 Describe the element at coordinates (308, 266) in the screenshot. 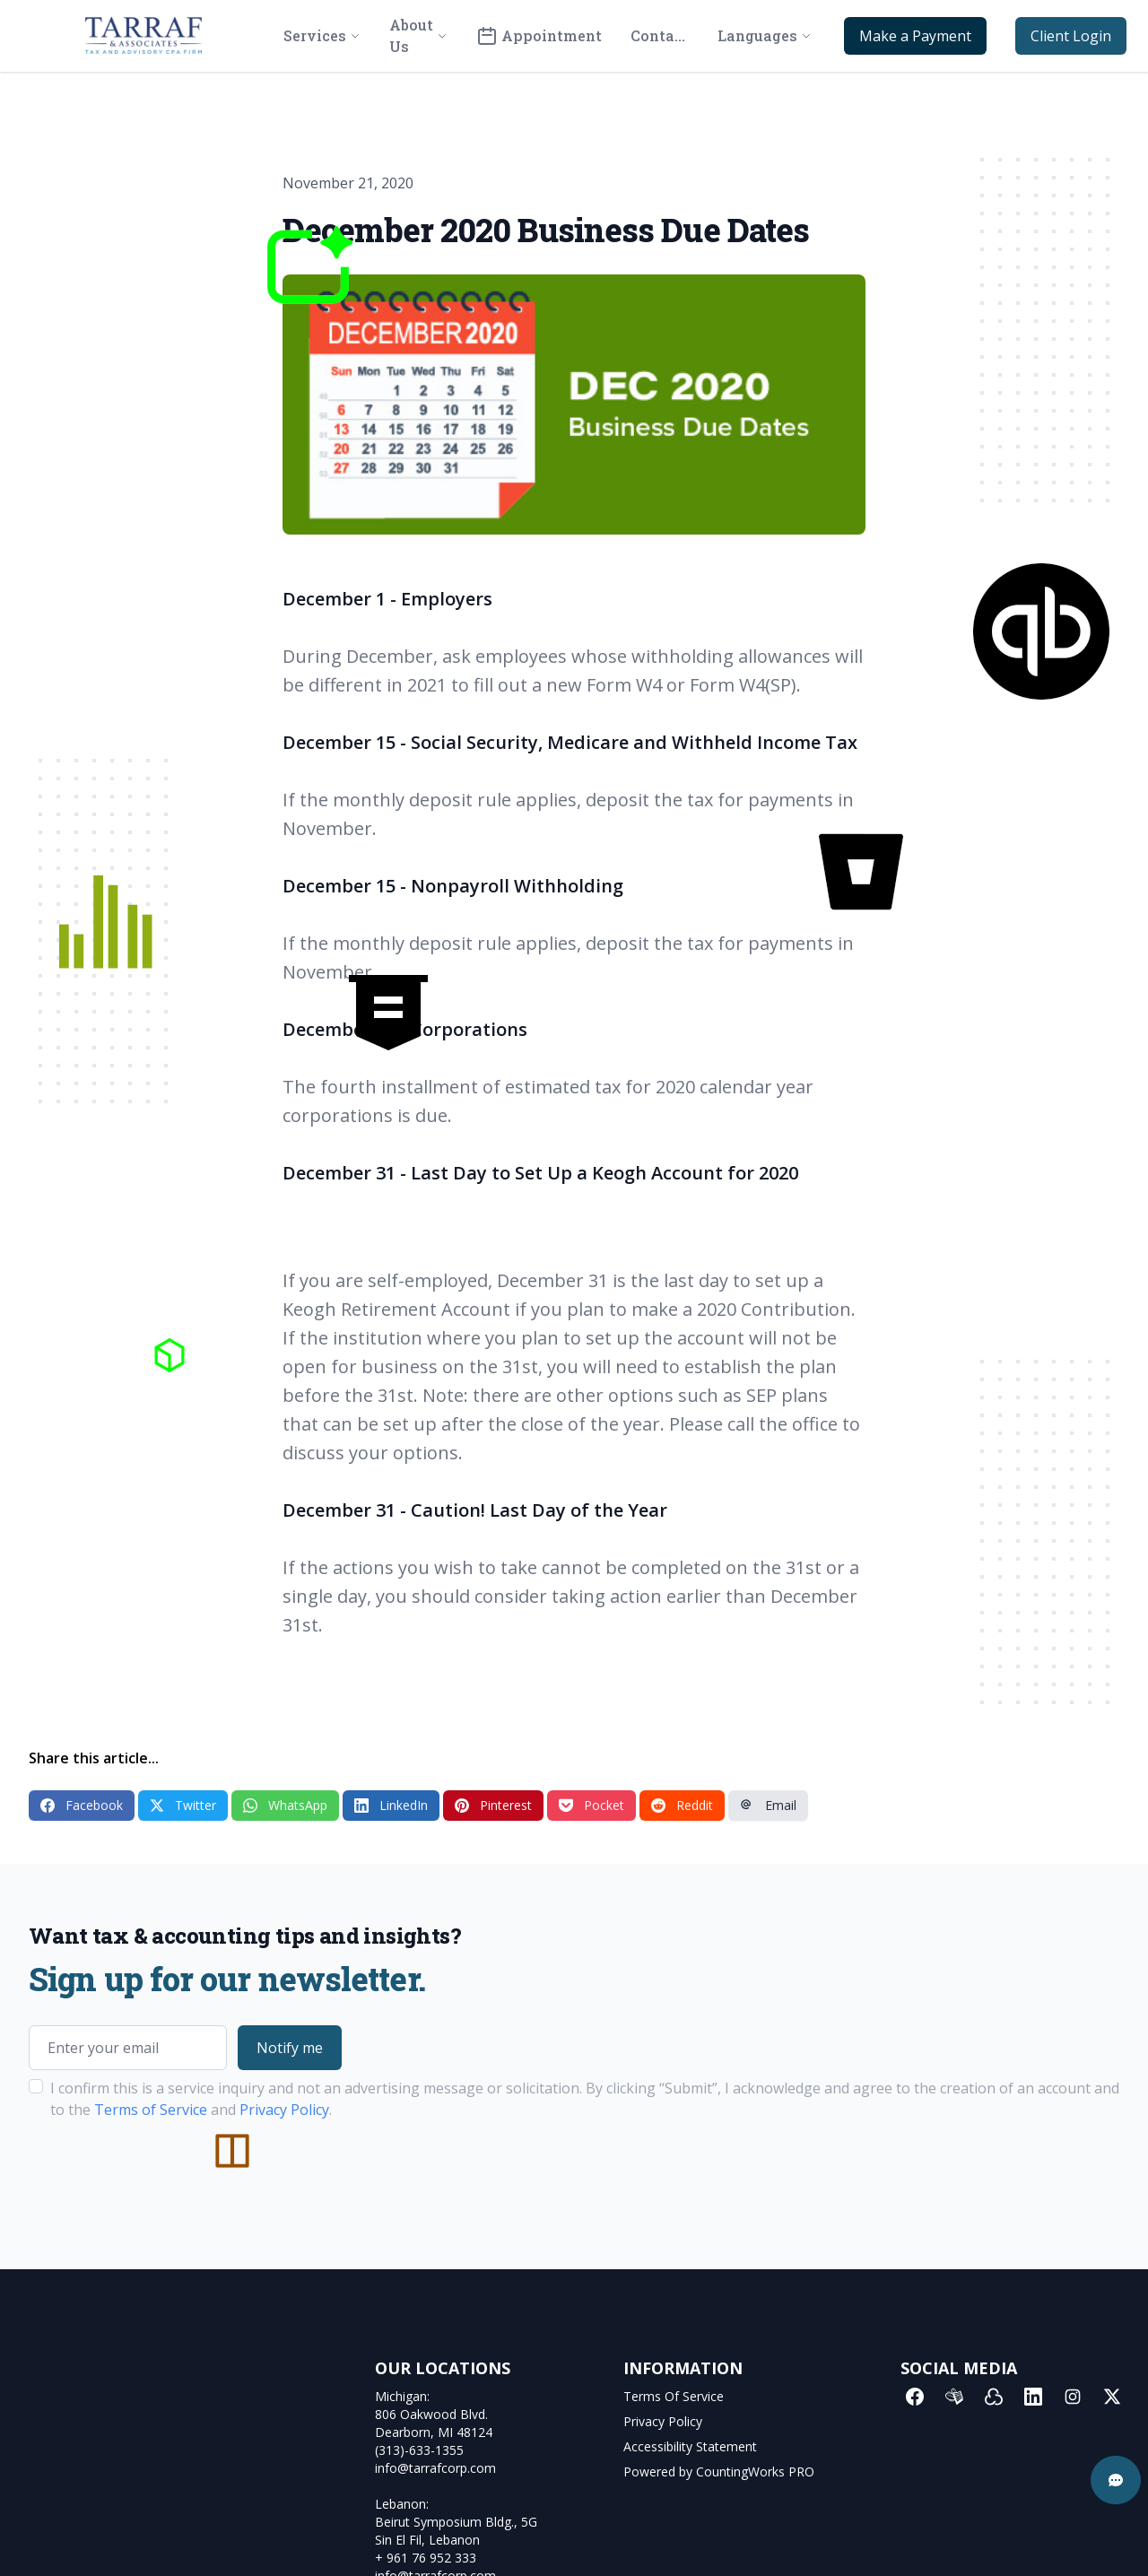

I see `generate content using AI` at that location.